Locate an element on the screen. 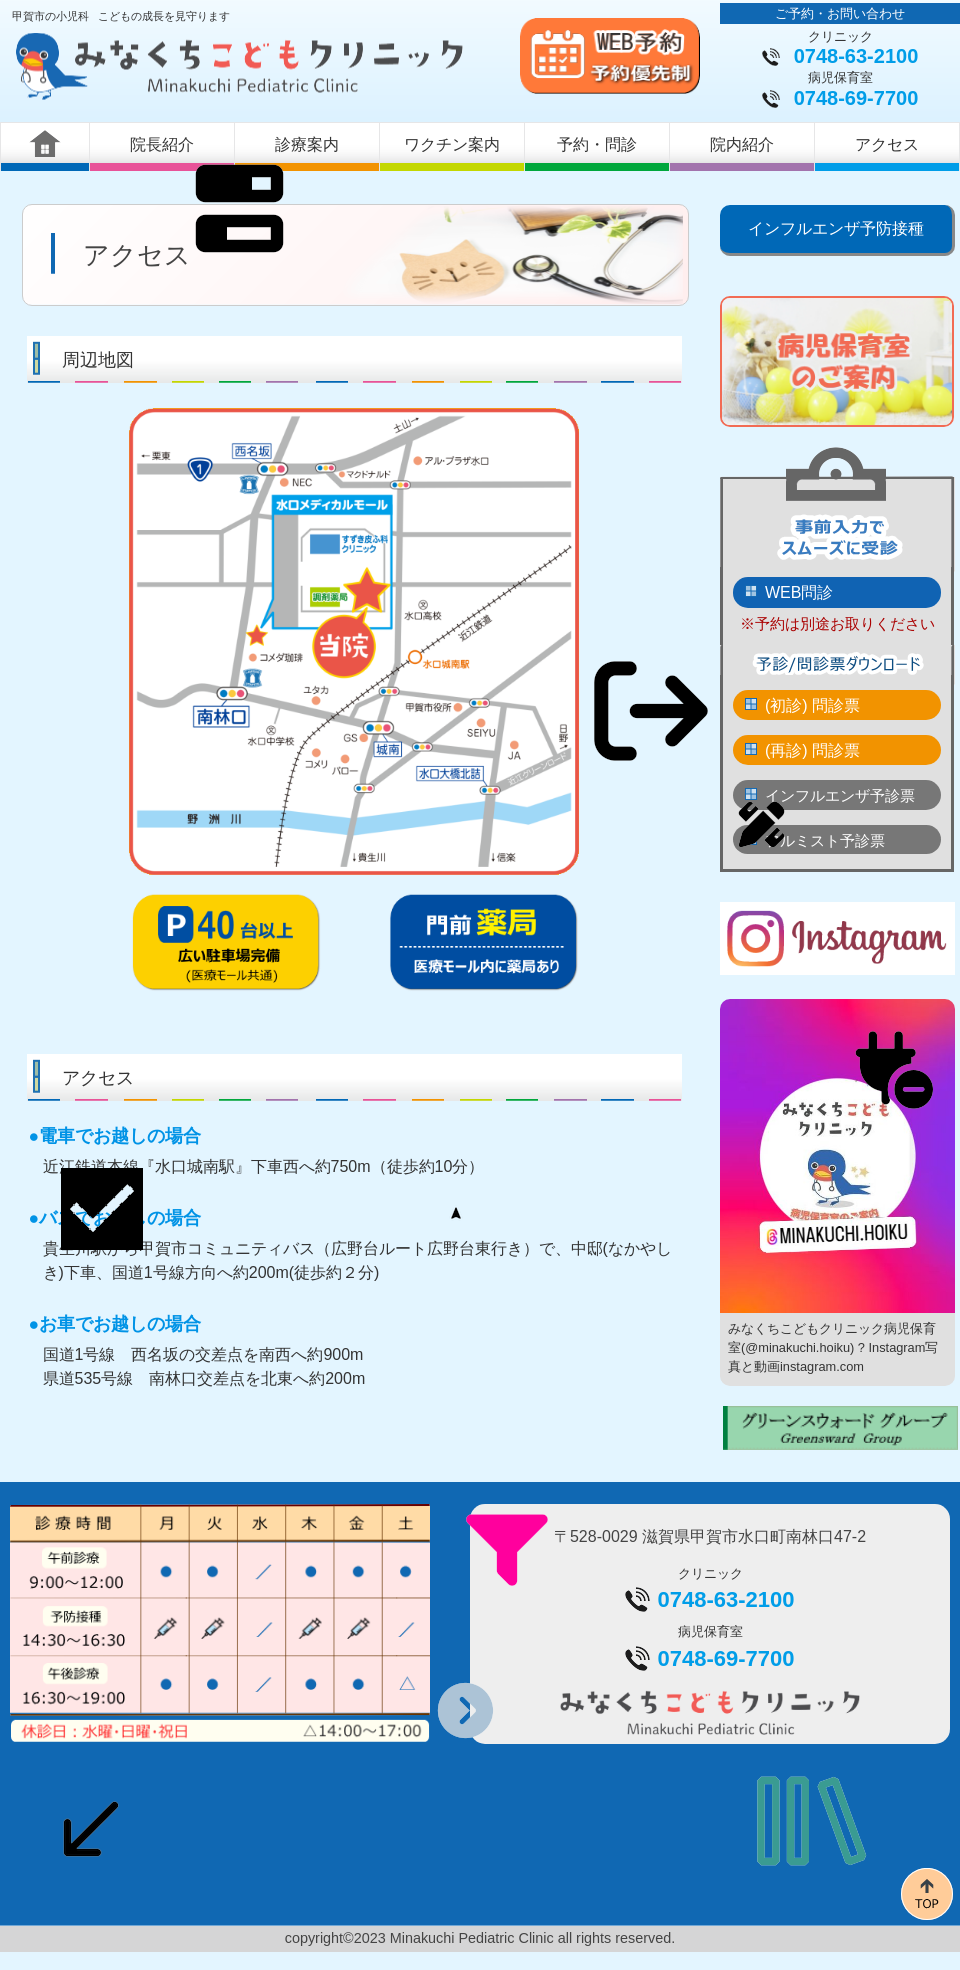  start navigation to destination is located at coordinates (456, 1213).